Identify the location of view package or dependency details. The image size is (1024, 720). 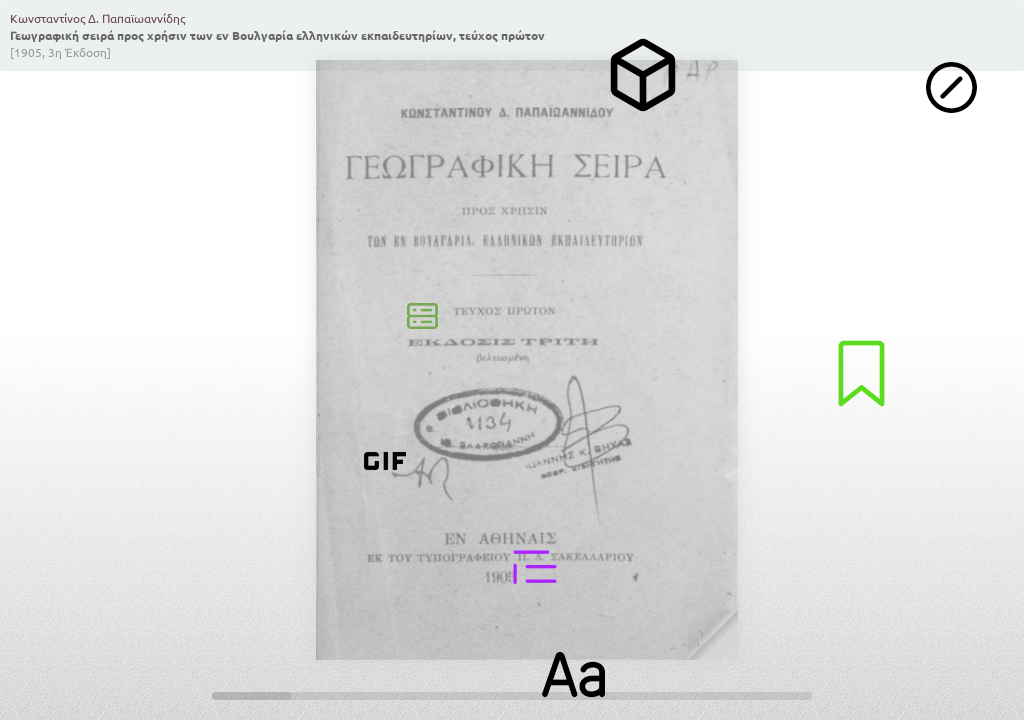
(643, 75).